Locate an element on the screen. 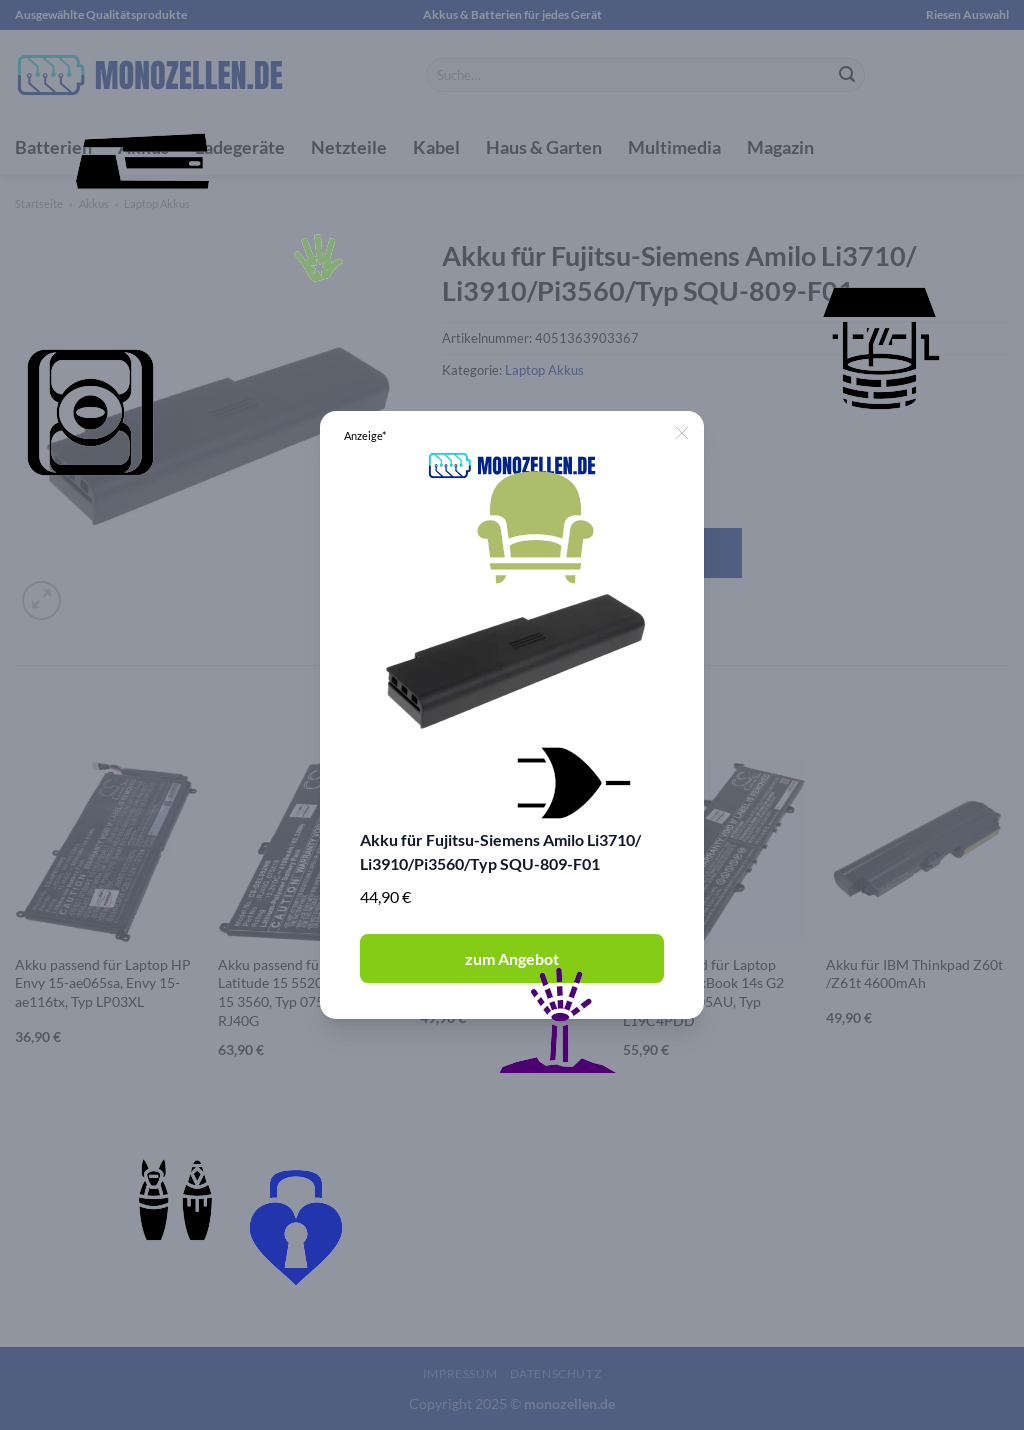  access ancient Egyptian artifacts or collectibles is located at coordinates (175, 1199).